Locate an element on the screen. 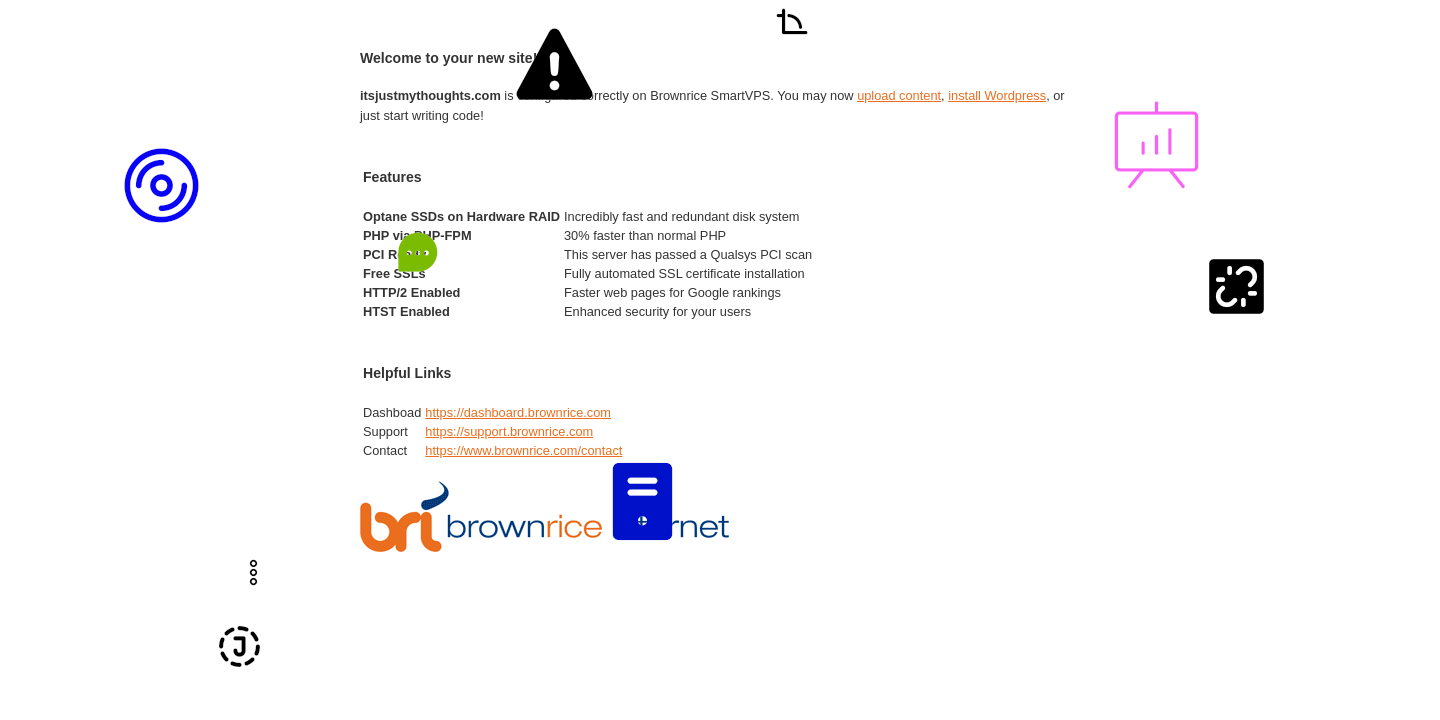  disconnect or unlink a connected account is located at coordinates (1236, 286).